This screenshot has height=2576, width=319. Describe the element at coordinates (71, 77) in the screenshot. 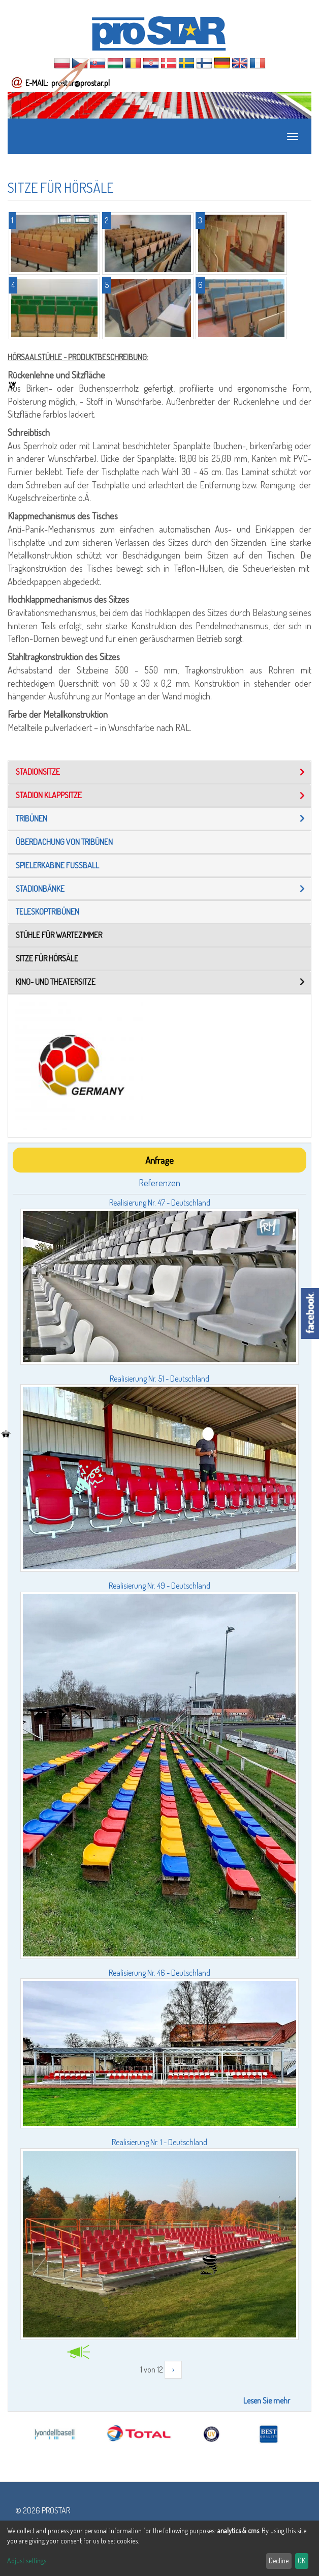

I see `equip energy sword weapon` at that location.